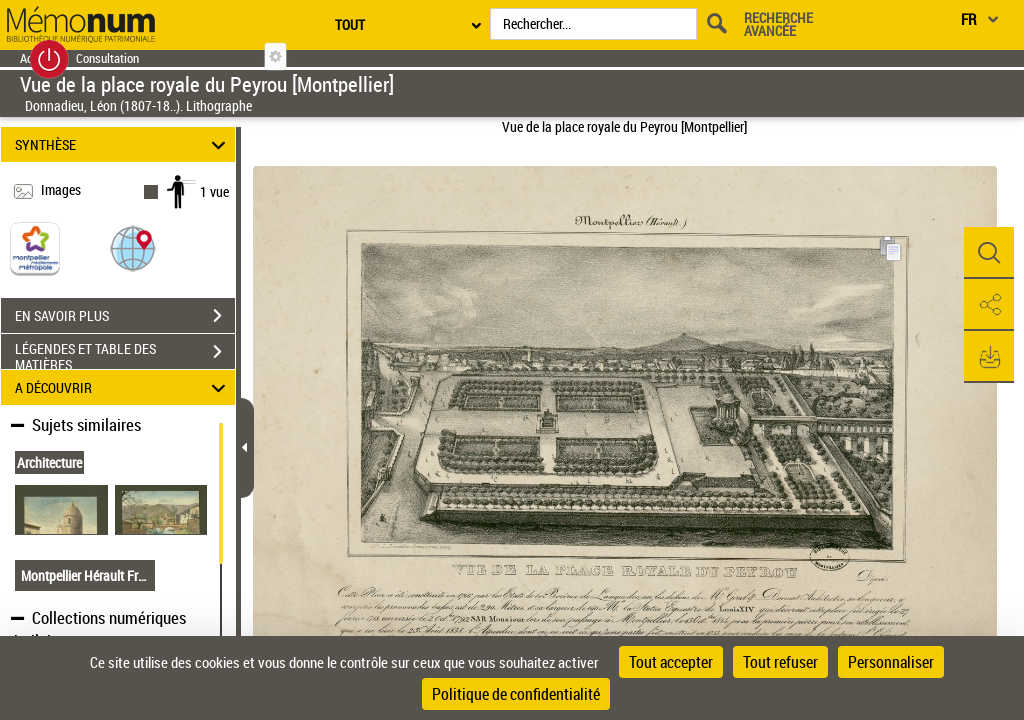 This screenshot has height=720, width=1024. I want to click on shut down or power off the system, so click(50, 60).